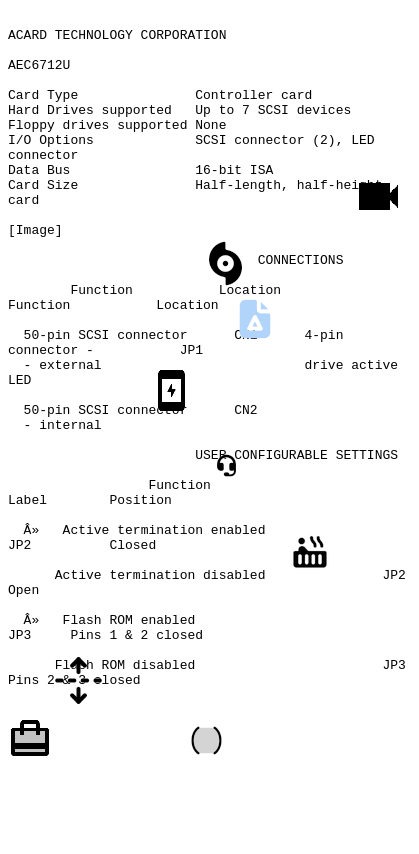  Describe the element at coordinates (171, 390) in the screenshot. I see `find nearby charging stations` at that location.